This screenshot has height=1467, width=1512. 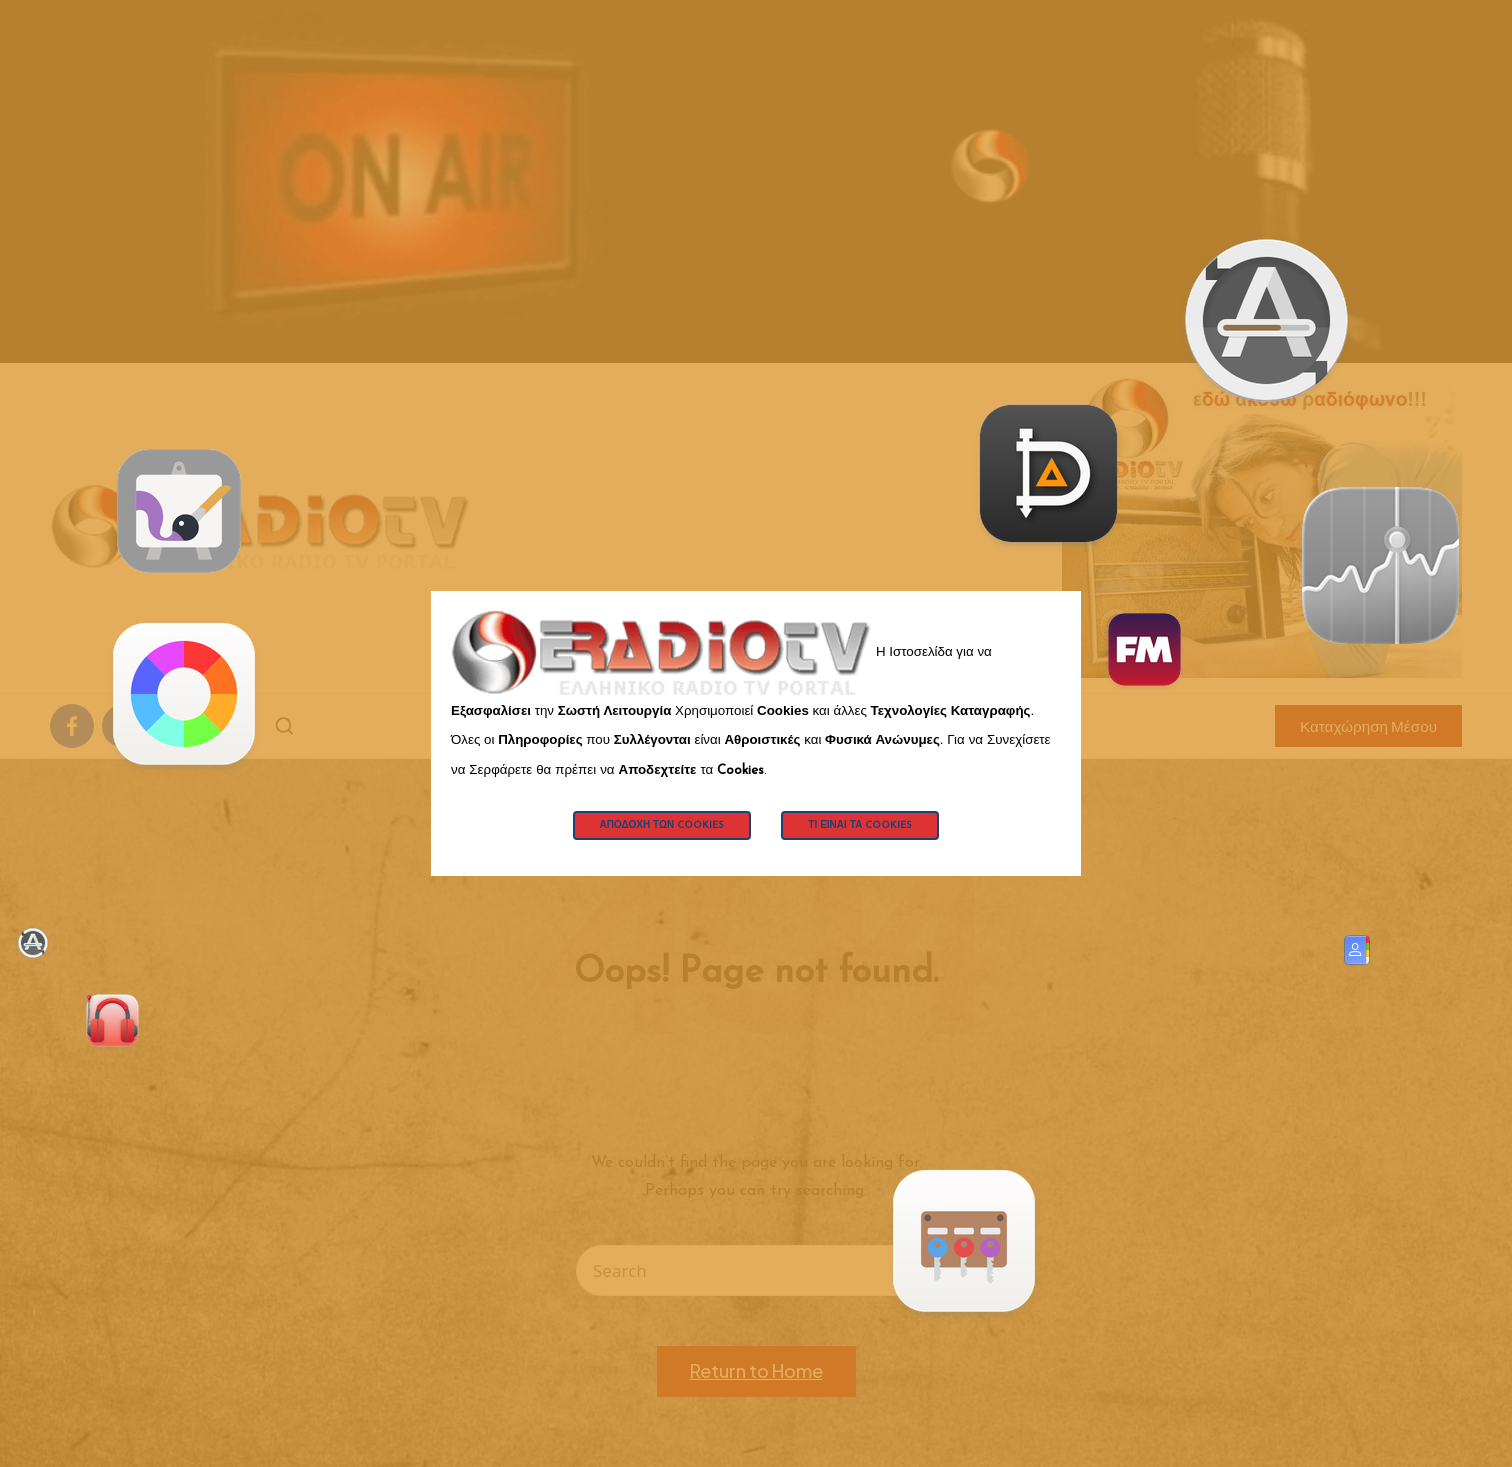 What do you see at coordinates (33, 943) in the screenshot?
I see `open the software updater application` at bounding box center [33, 943].